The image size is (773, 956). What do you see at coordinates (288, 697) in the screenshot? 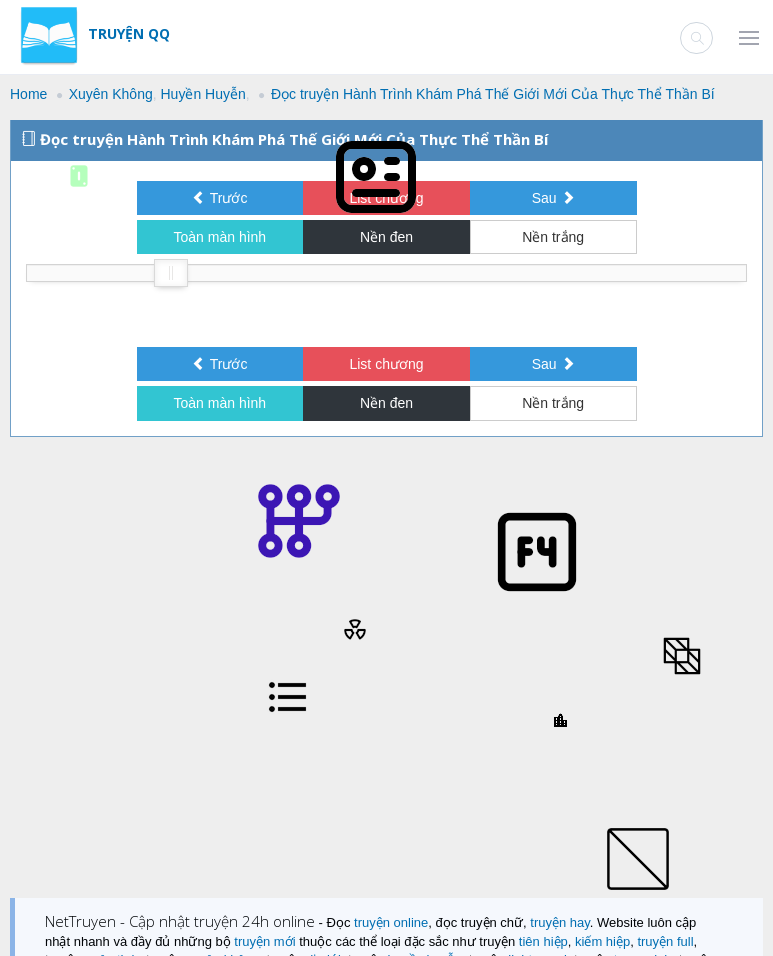
I see `switch to list view` at bounding box center [288, 697].